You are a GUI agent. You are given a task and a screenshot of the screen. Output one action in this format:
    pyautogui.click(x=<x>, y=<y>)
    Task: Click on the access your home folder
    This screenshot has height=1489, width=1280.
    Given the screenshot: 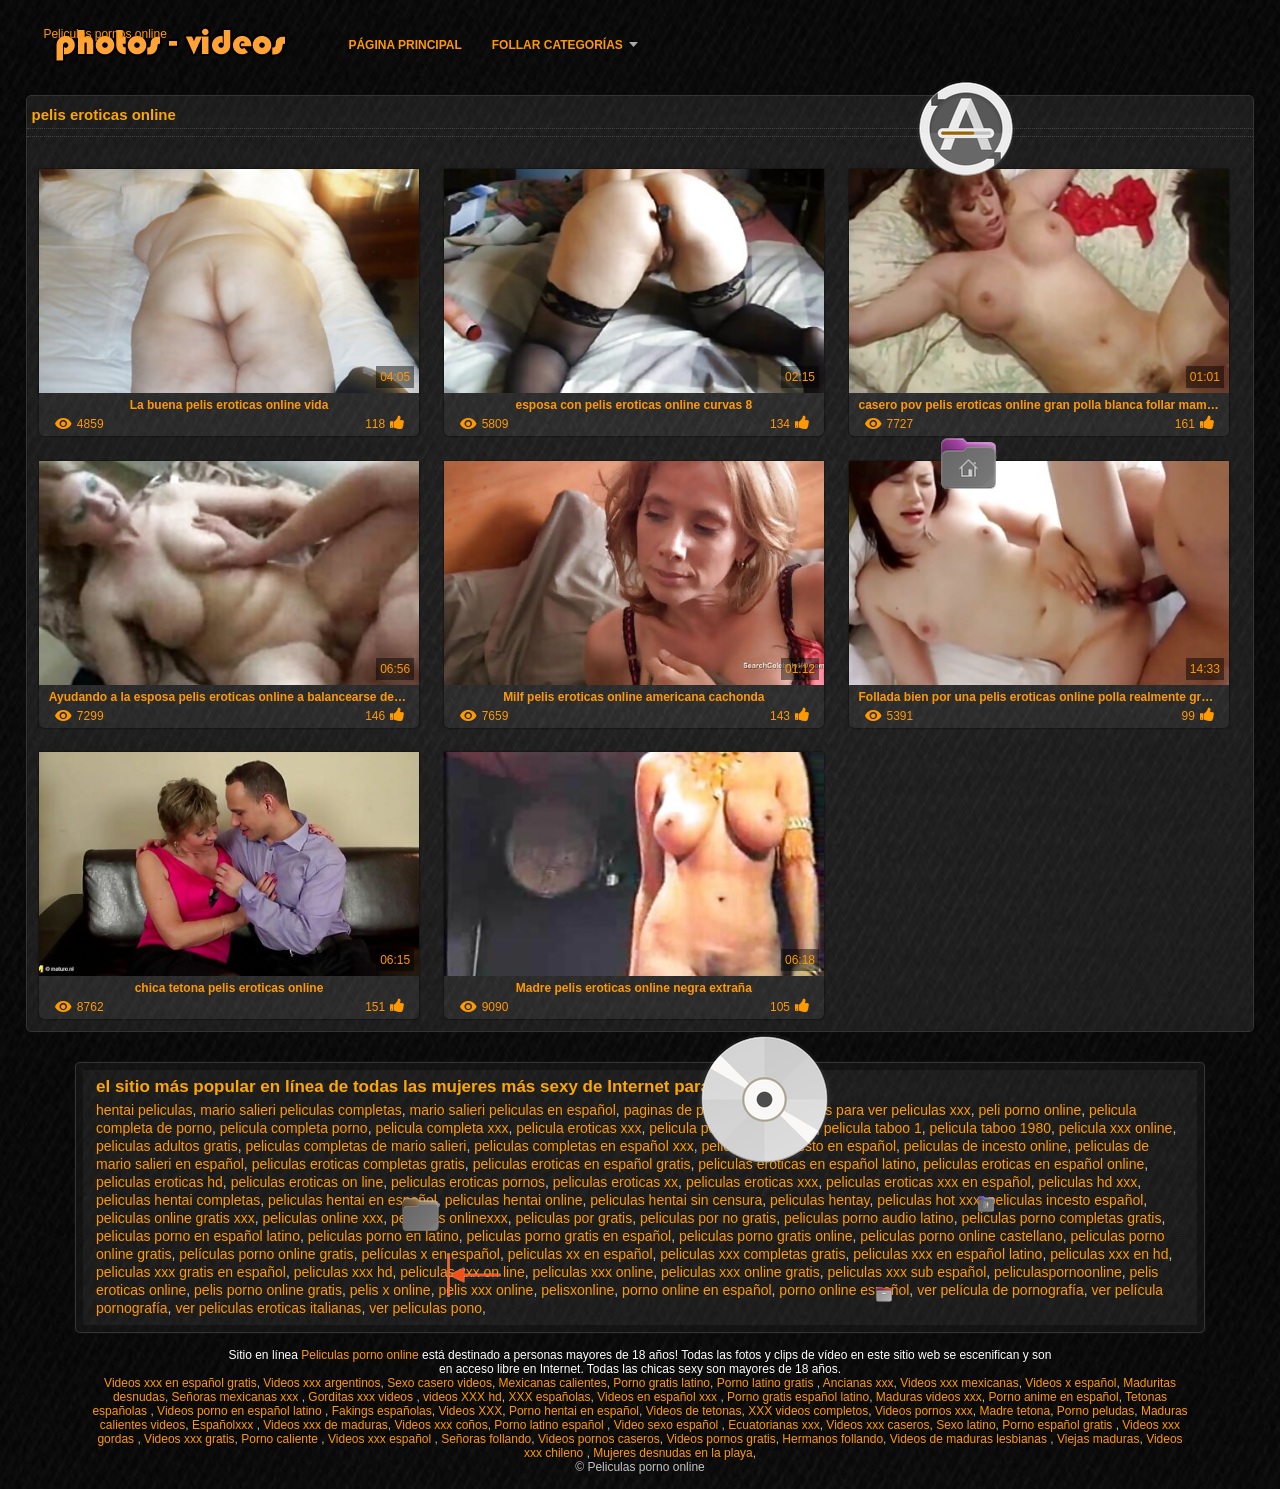 What is the action you would take?
    pyautogui.click(x=968, y=463)
    